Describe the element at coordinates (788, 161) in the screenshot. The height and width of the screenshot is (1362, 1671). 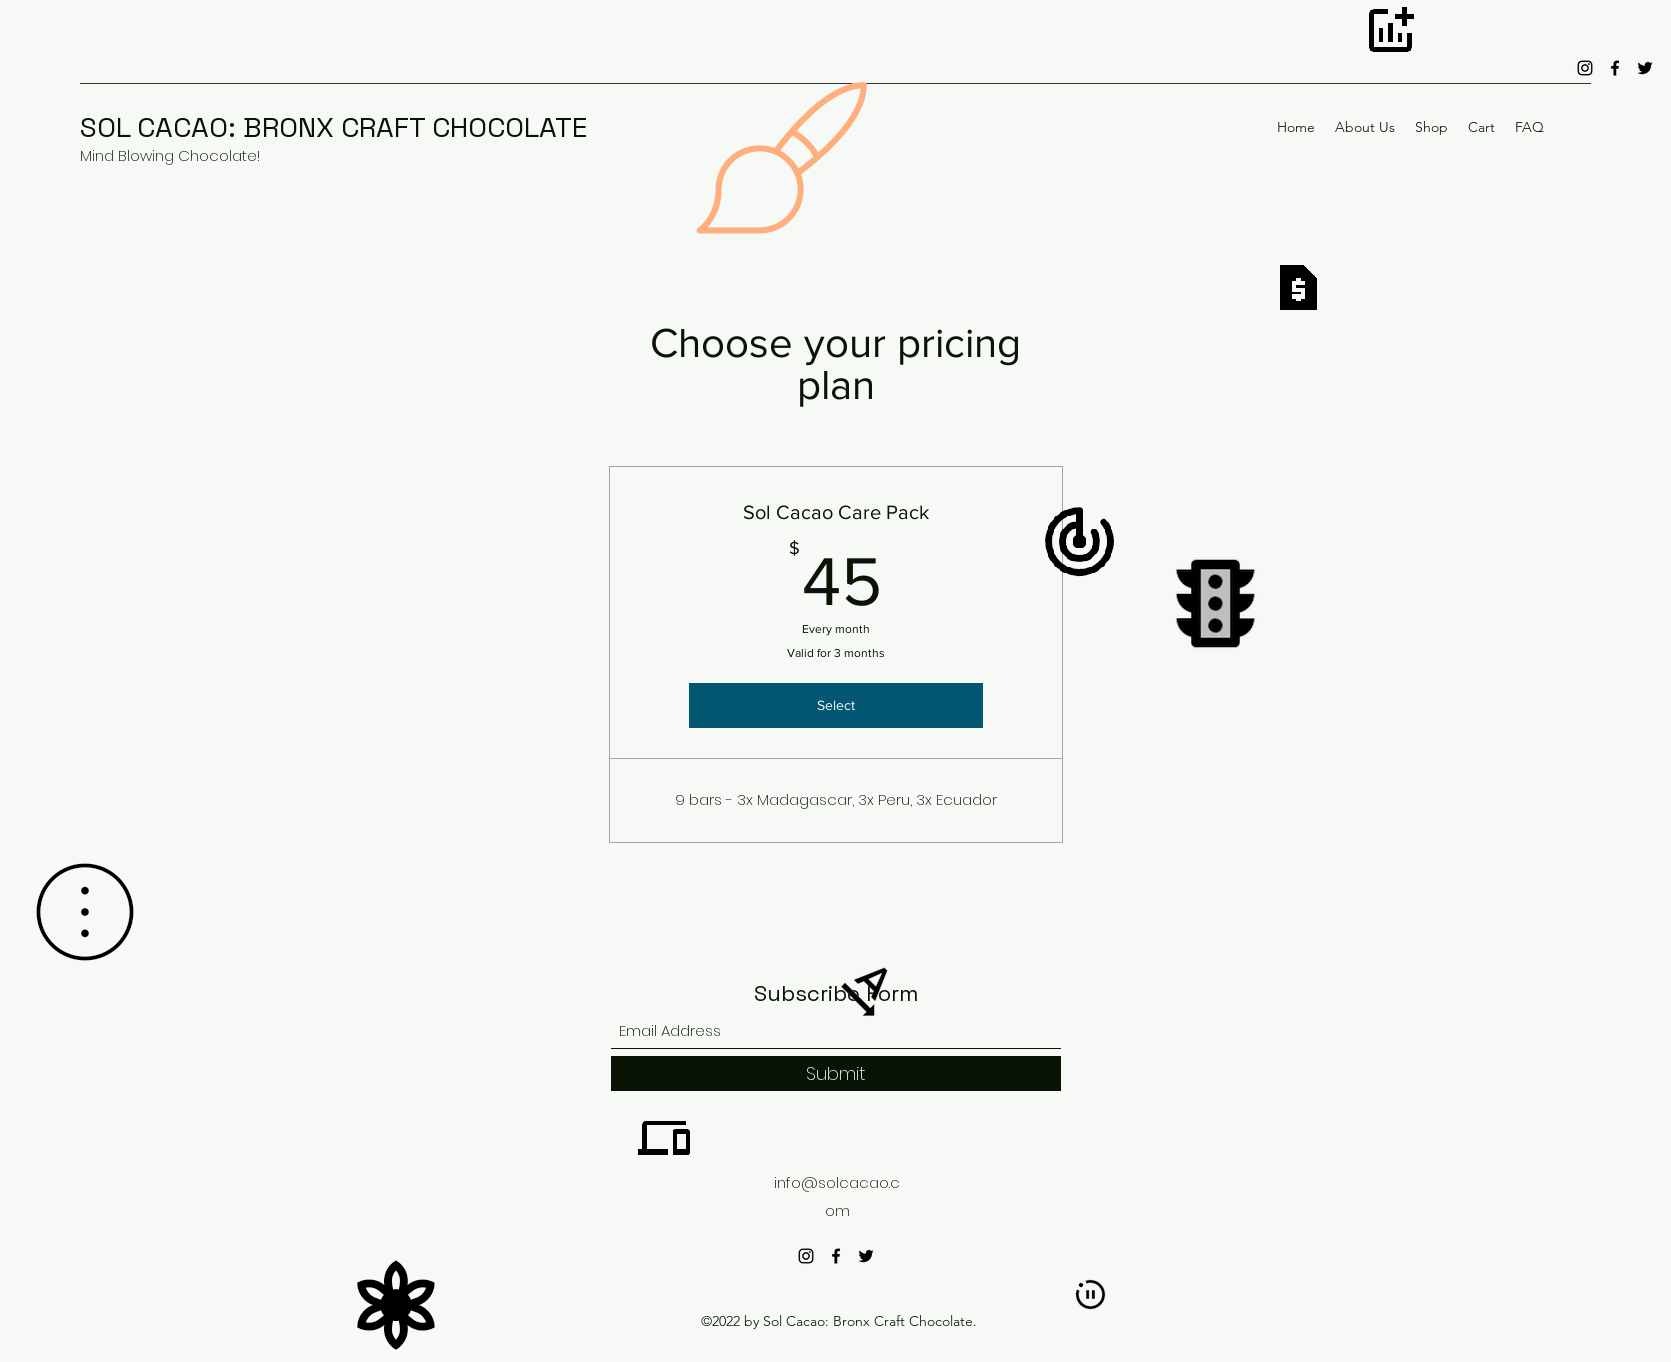
I see `access drawing or painting tools` at that location.